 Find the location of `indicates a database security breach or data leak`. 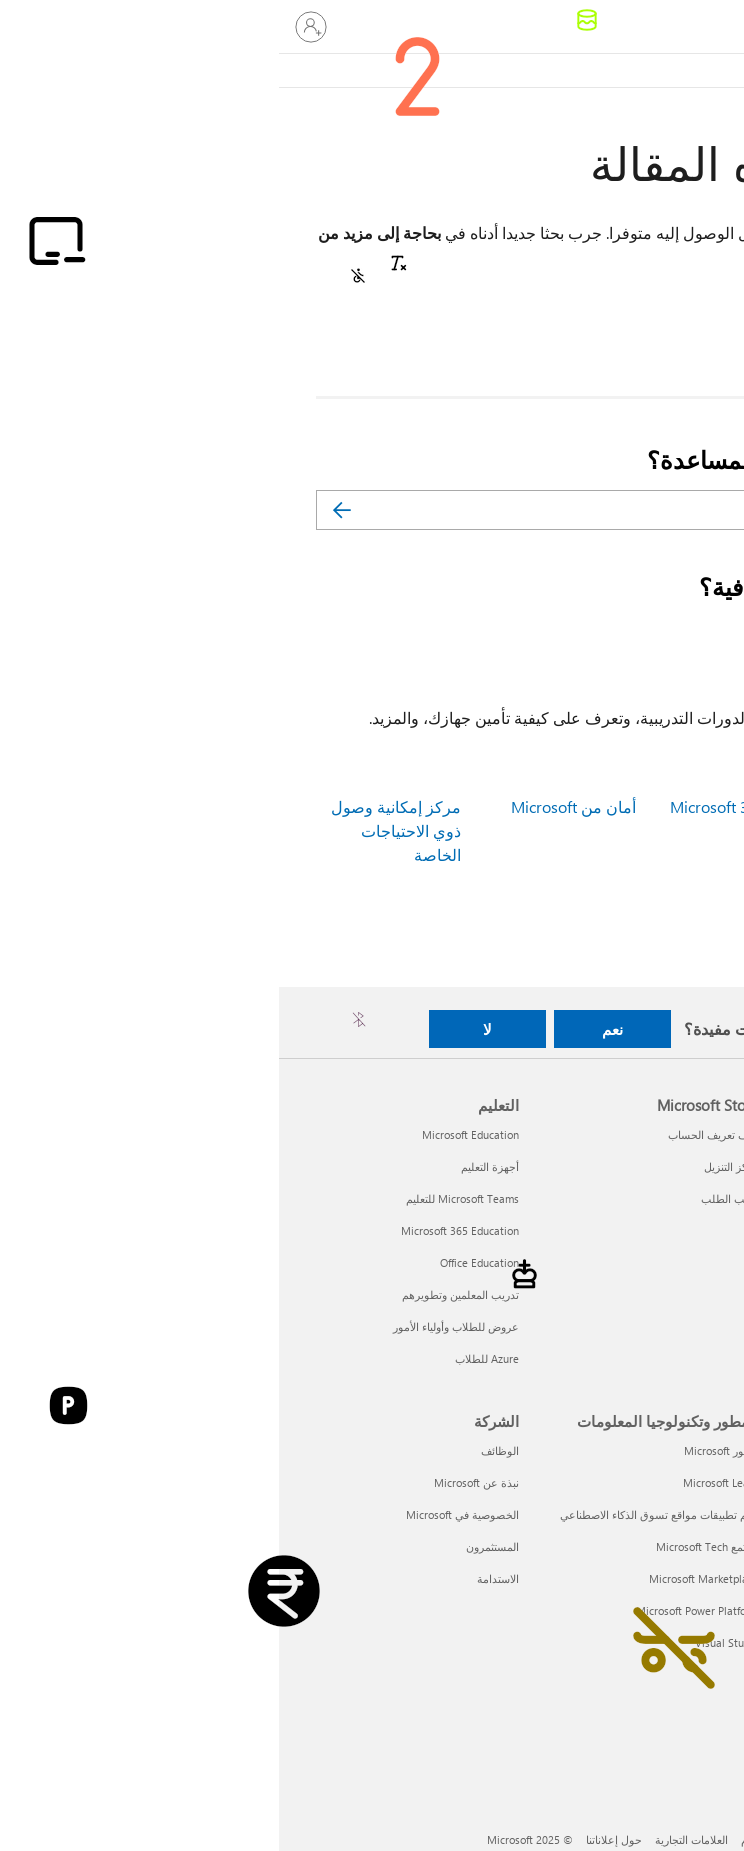

indicates a database security breach or data leak is located at coordinates (587, 20).